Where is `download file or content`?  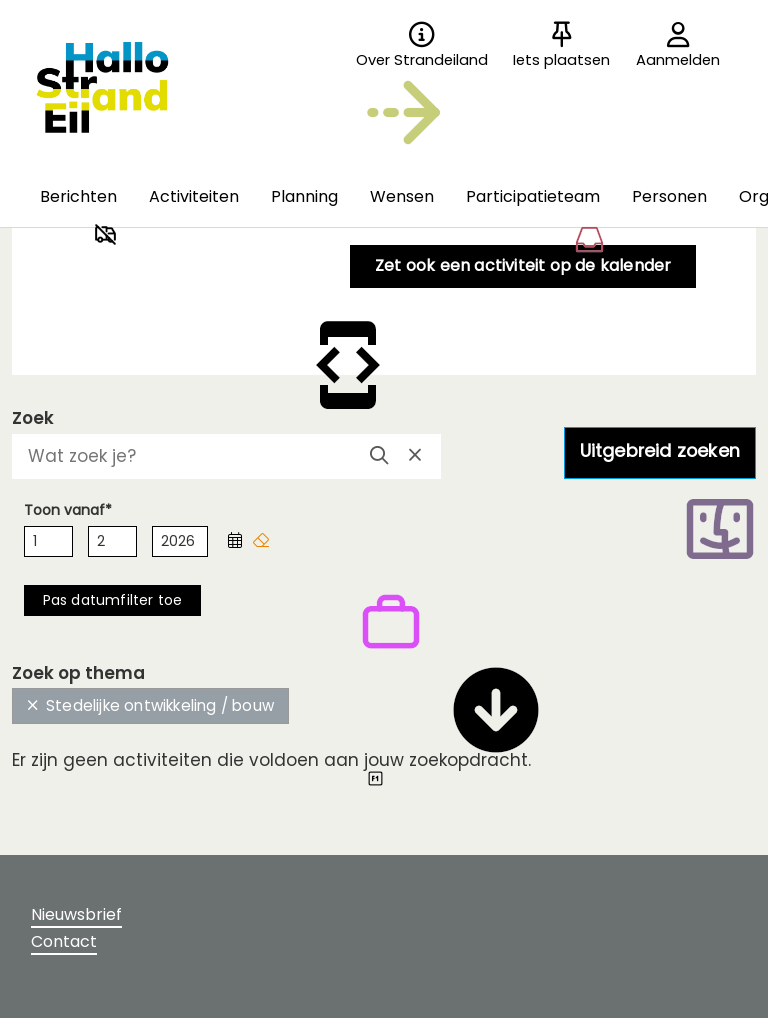 download file or content is located at coordinates (496, 710).